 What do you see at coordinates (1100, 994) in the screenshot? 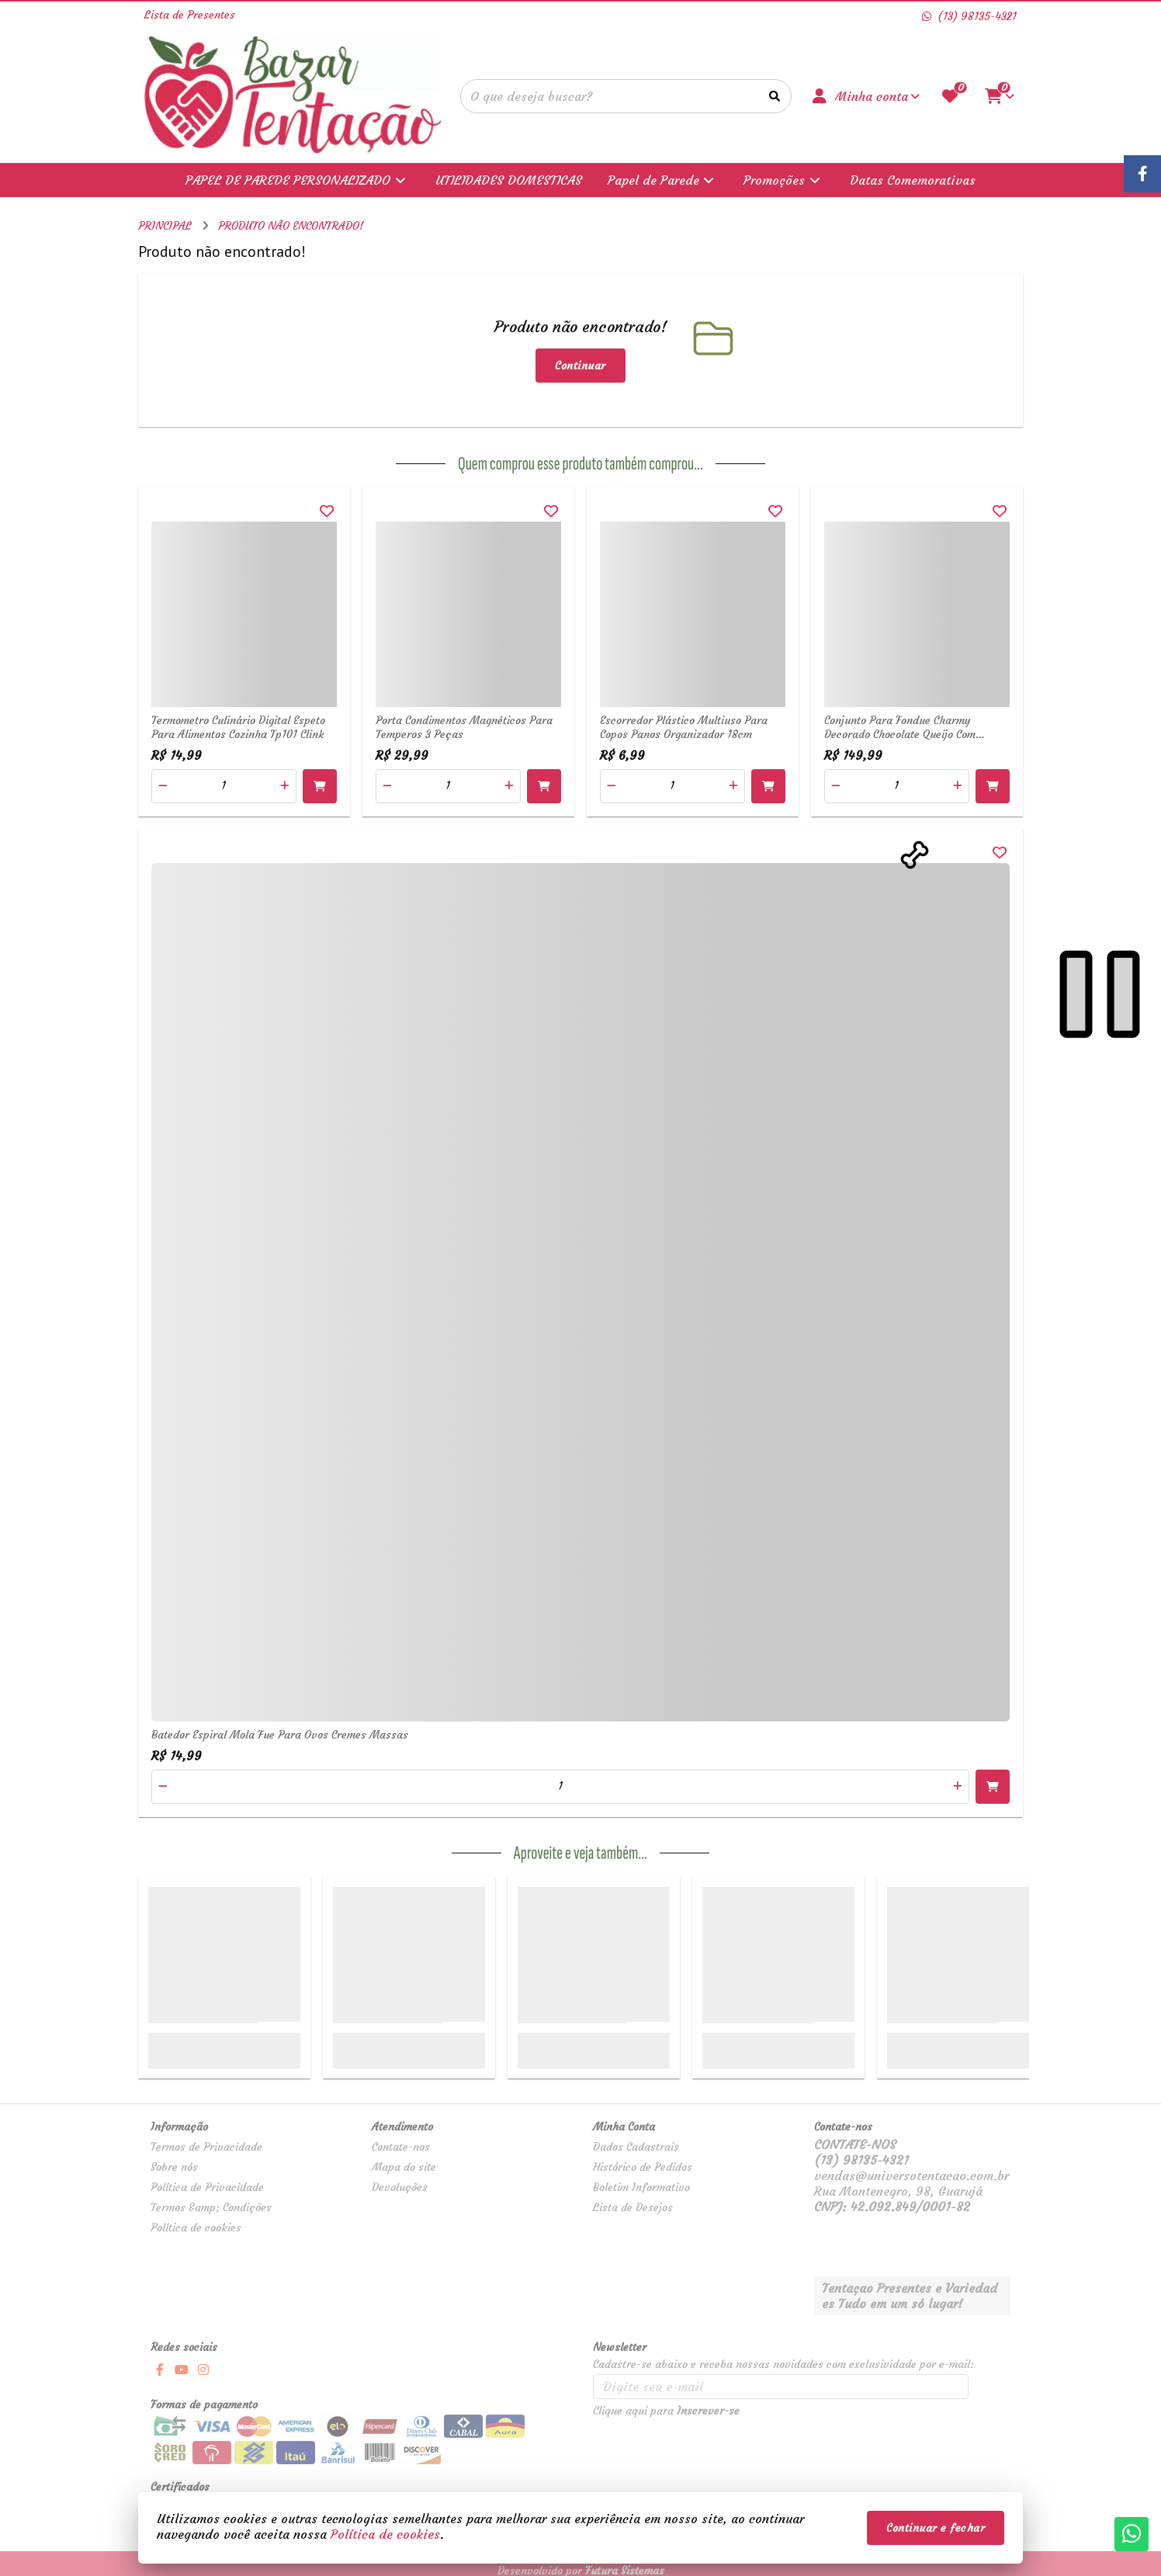
I see `pause media playback` at bounding box center [1100, 994].